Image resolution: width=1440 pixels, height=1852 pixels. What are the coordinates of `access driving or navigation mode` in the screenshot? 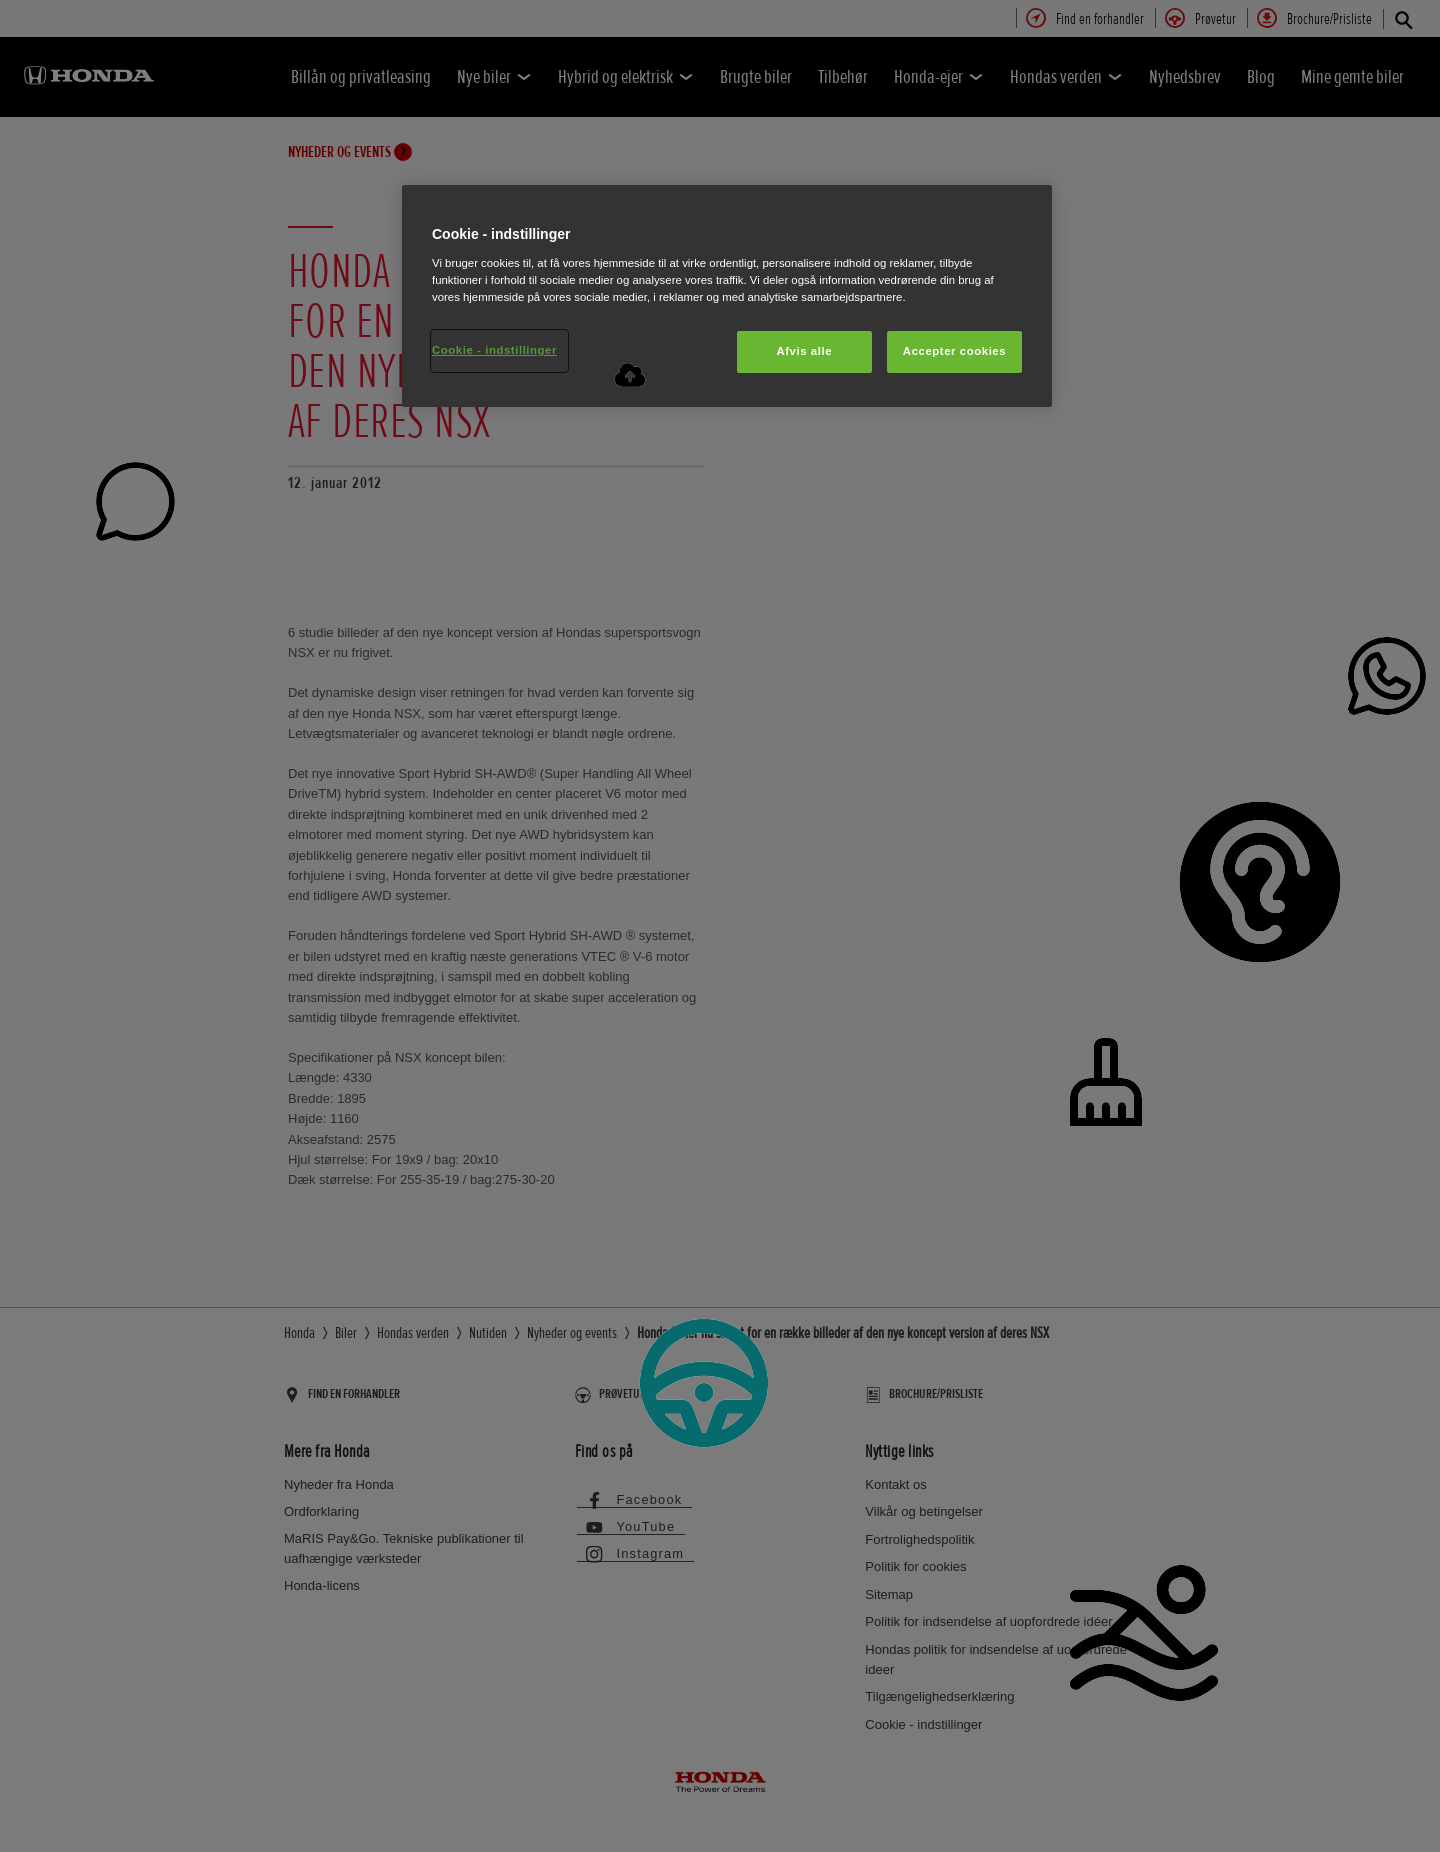 It's located at (704, 1383).